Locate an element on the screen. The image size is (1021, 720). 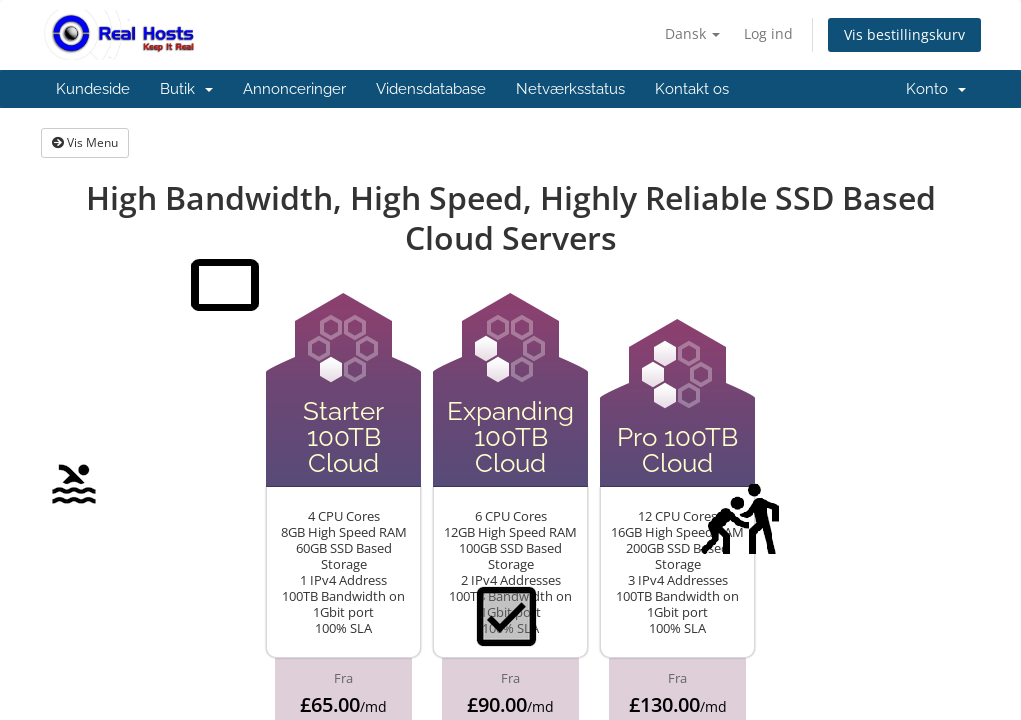
indicates swimming pool amenity available is located at coordinates (74, 484).